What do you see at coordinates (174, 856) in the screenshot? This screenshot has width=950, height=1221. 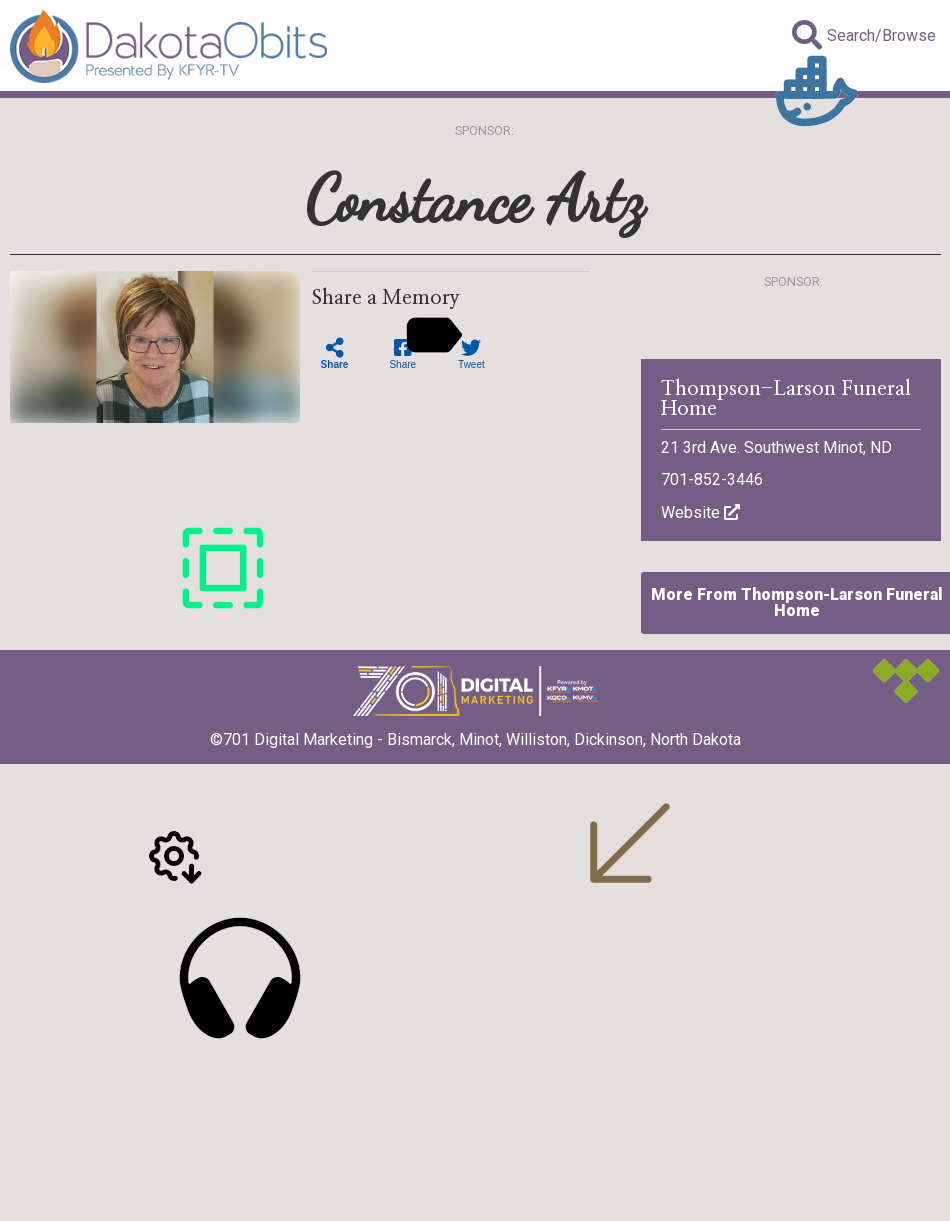 I see `download or export settings` at bounding box center [174, 856].